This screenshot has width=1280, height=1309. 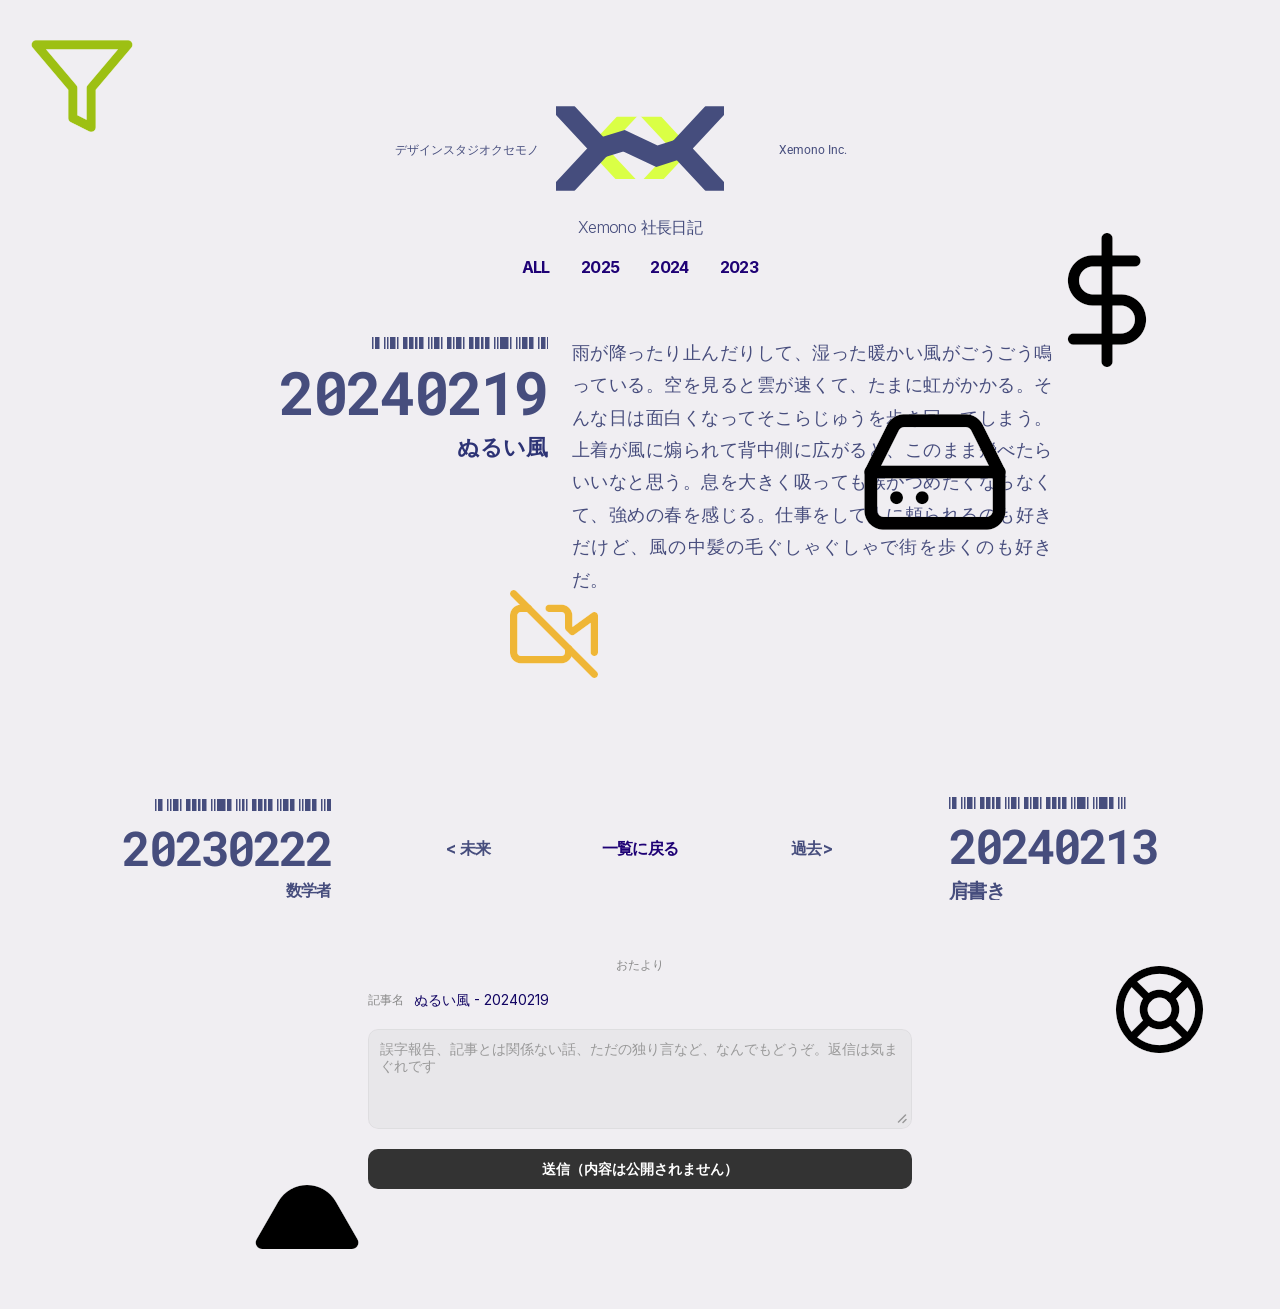 What do you see at coordinates (1159, 1009) in the screenshot?
I see `access help or support` at bounding box center [1159, 1009].